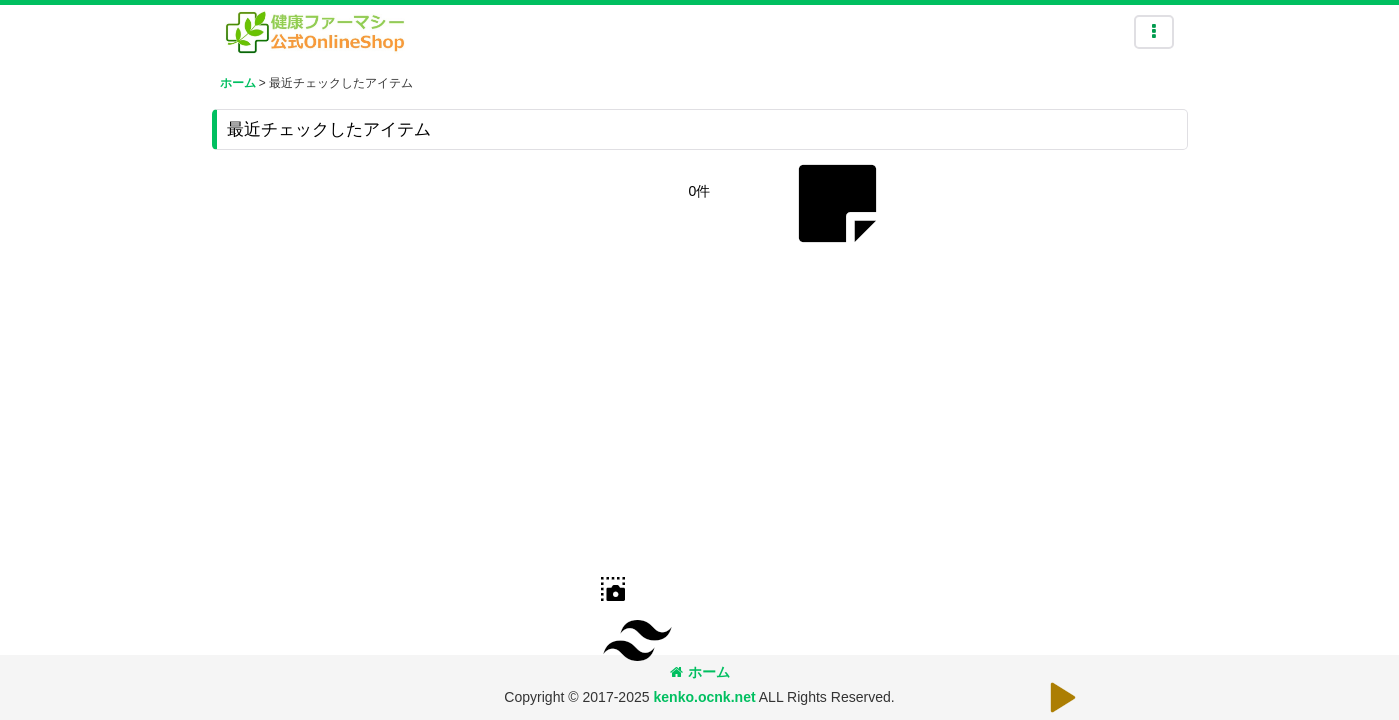 The height and width of the screenshot is (720, 1399). I want to click on capture a screenshot of the current screen, so click(613, 589).